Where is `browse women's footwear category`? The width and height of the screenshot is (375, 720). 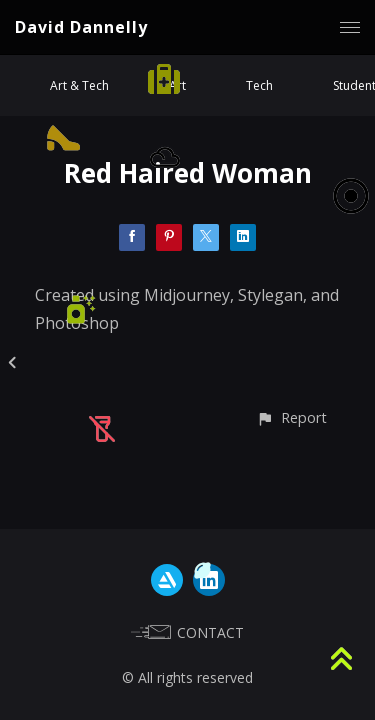 browse women's footwear category is located at coordinates (62, 139).